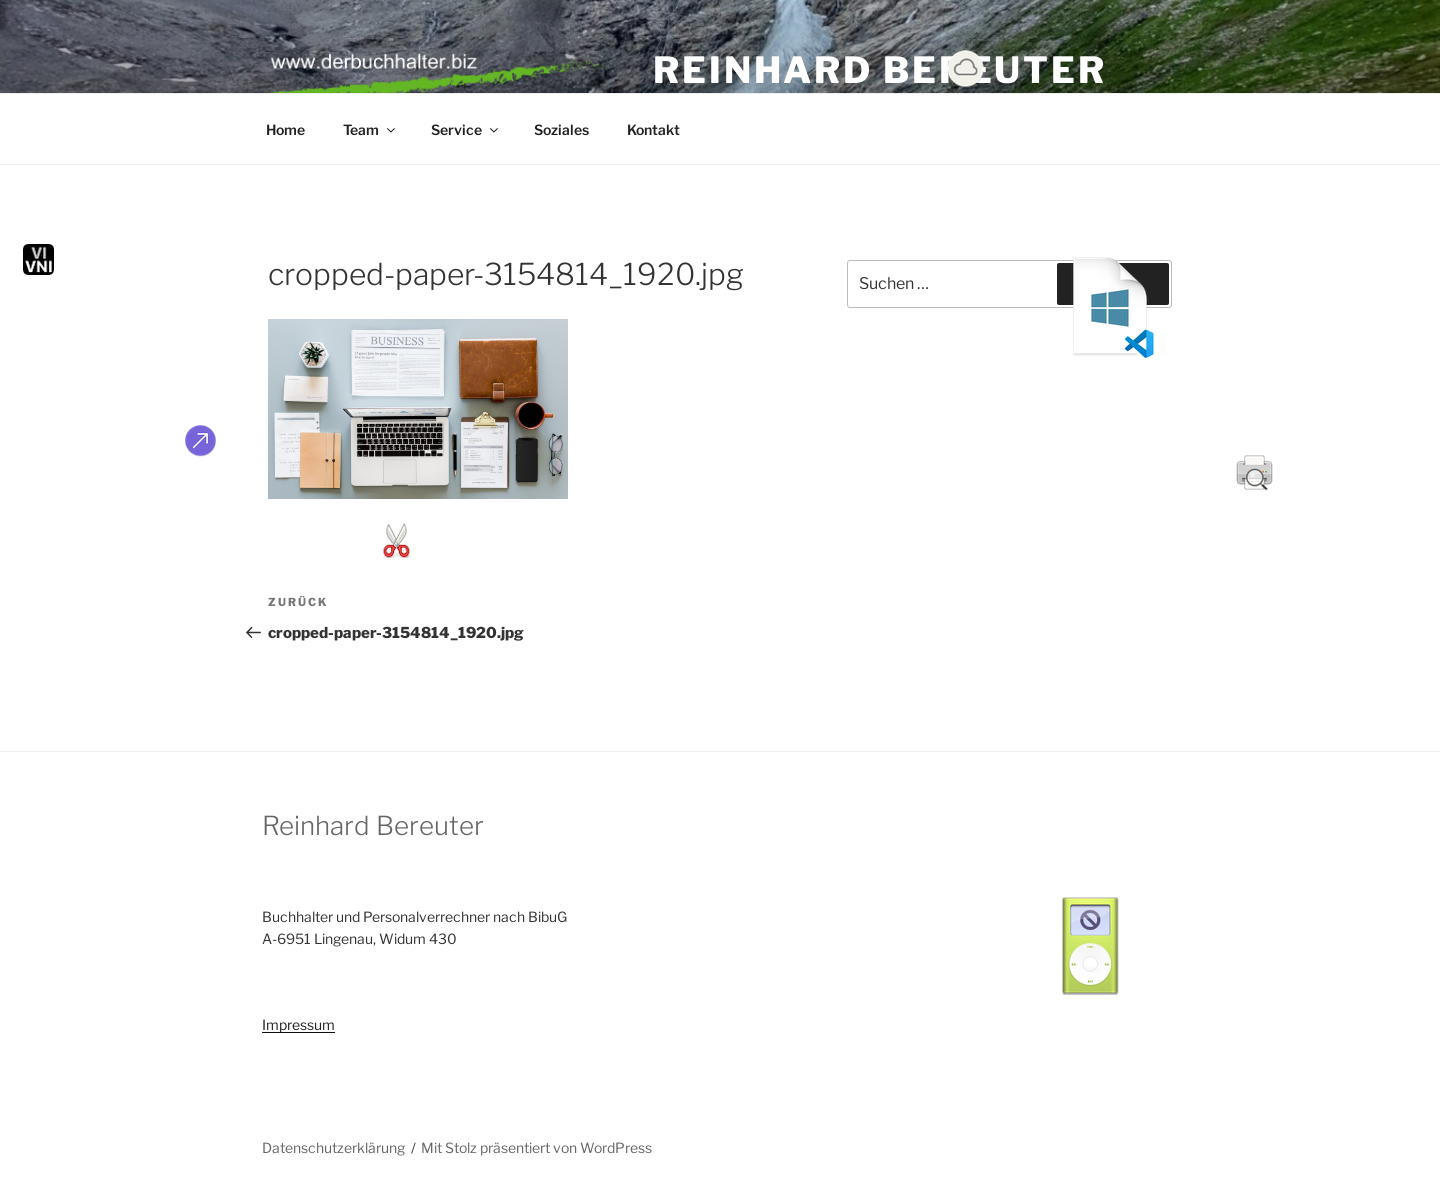 The width and height of the screenshot is (1440, 1194). Describe the element at coordinates (200, 440) in the screenshot. I see `indicates a symbolic link or shortcut to another file` at that location.